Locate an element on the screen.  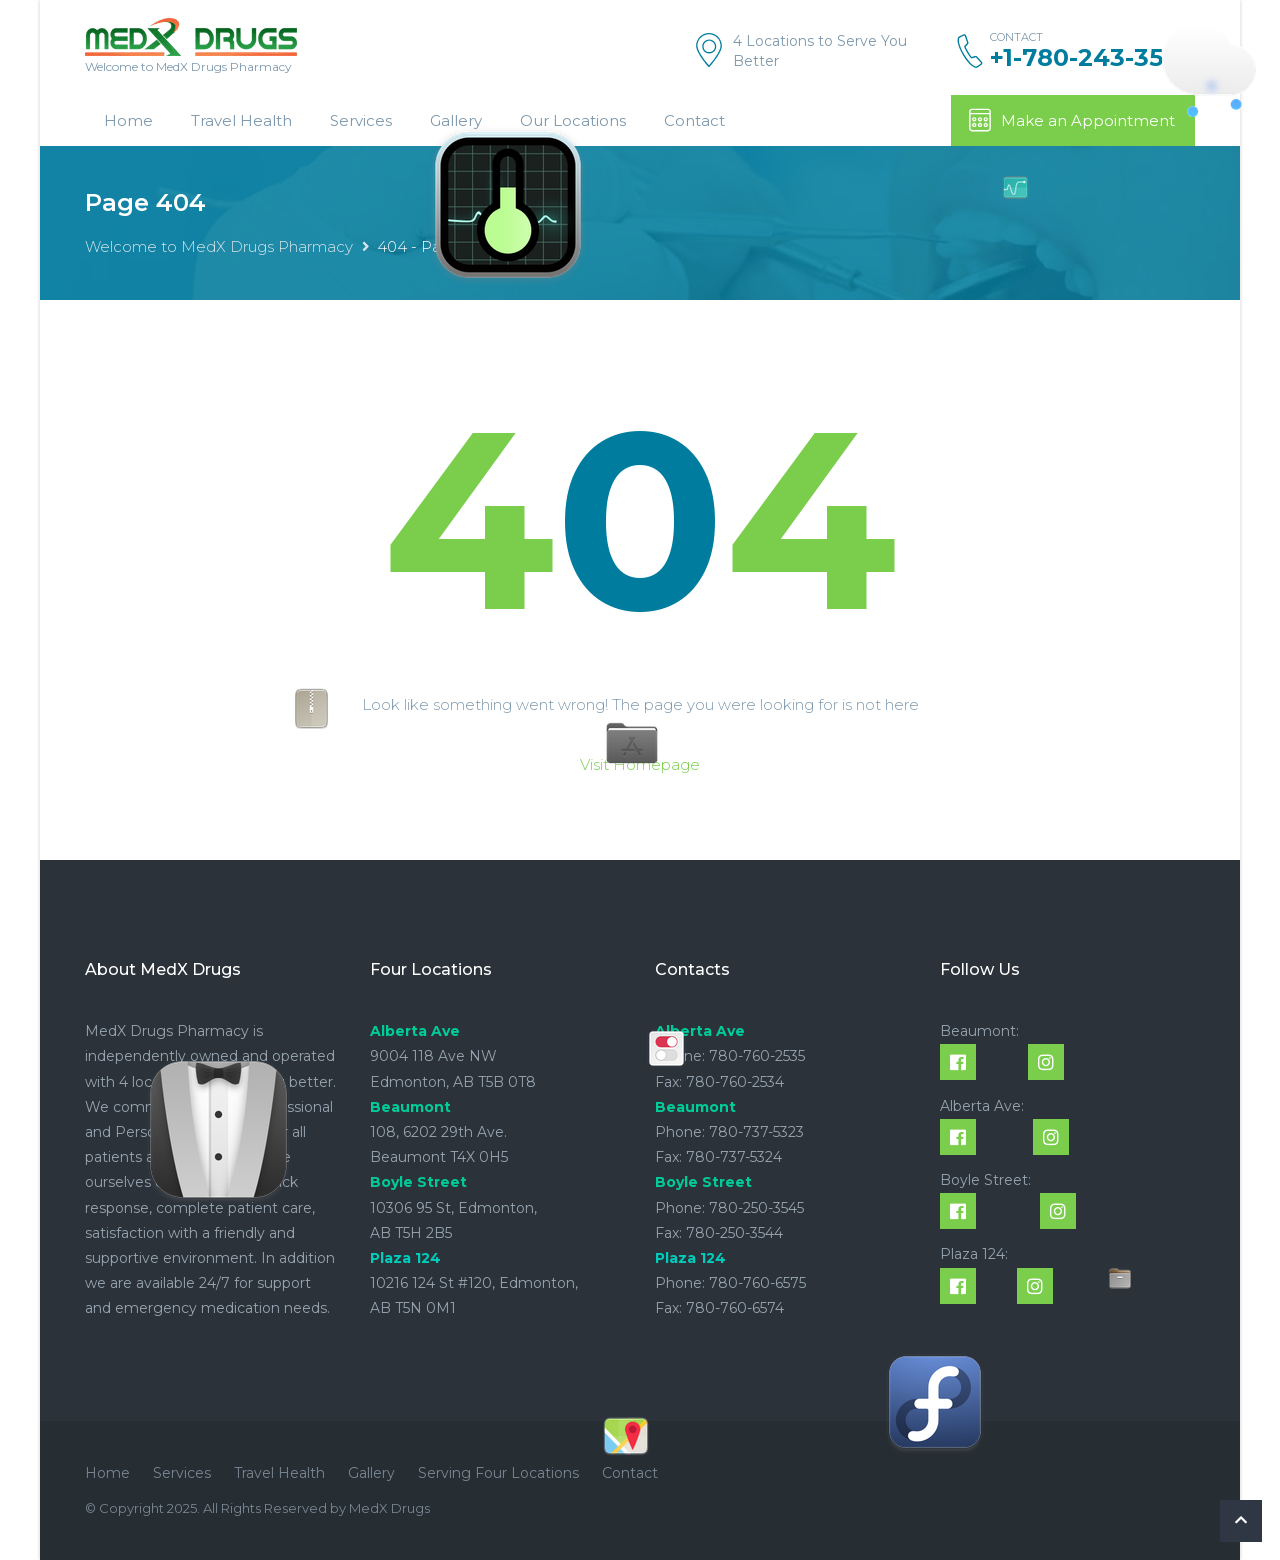
open the fedora linux application is located at coordinates (935, 1402).